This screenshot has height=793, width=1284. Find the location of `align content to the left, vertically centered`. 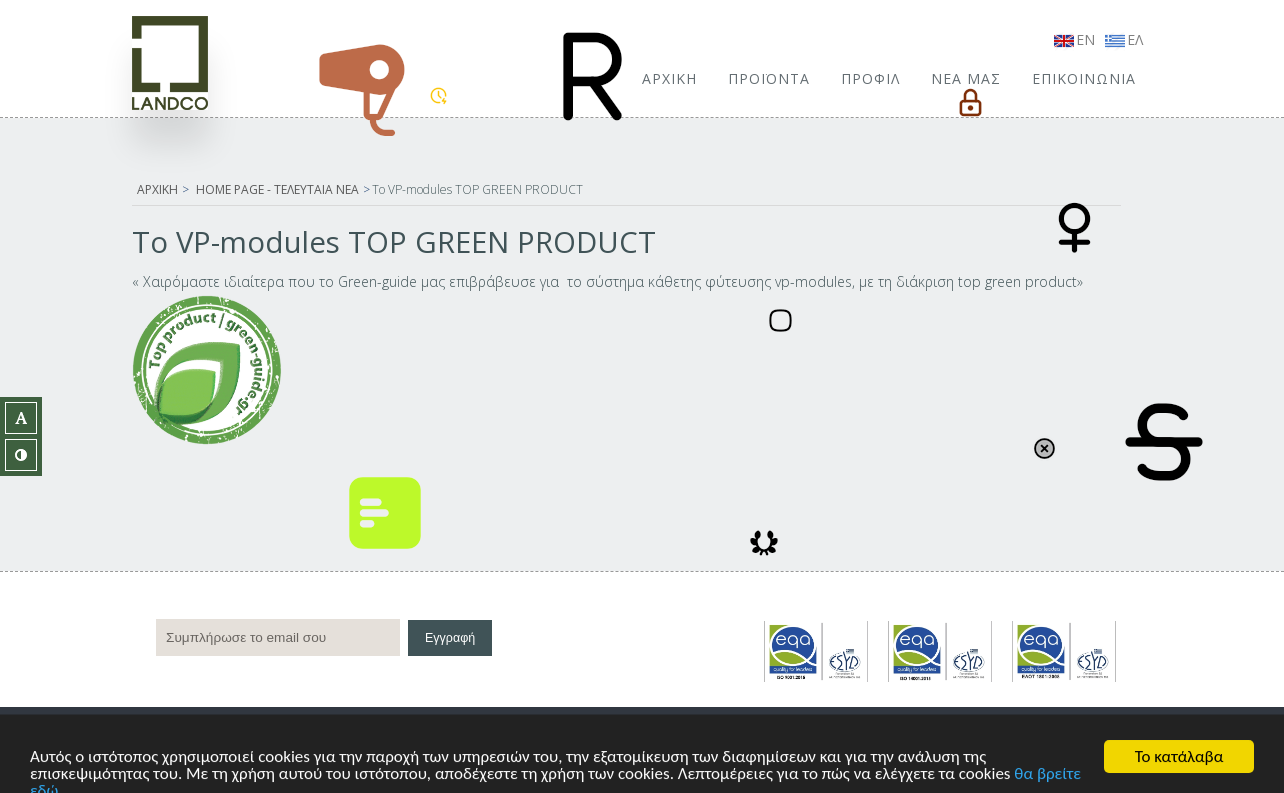

align content to the left, vertically centered is located at coordinates (385, 513).